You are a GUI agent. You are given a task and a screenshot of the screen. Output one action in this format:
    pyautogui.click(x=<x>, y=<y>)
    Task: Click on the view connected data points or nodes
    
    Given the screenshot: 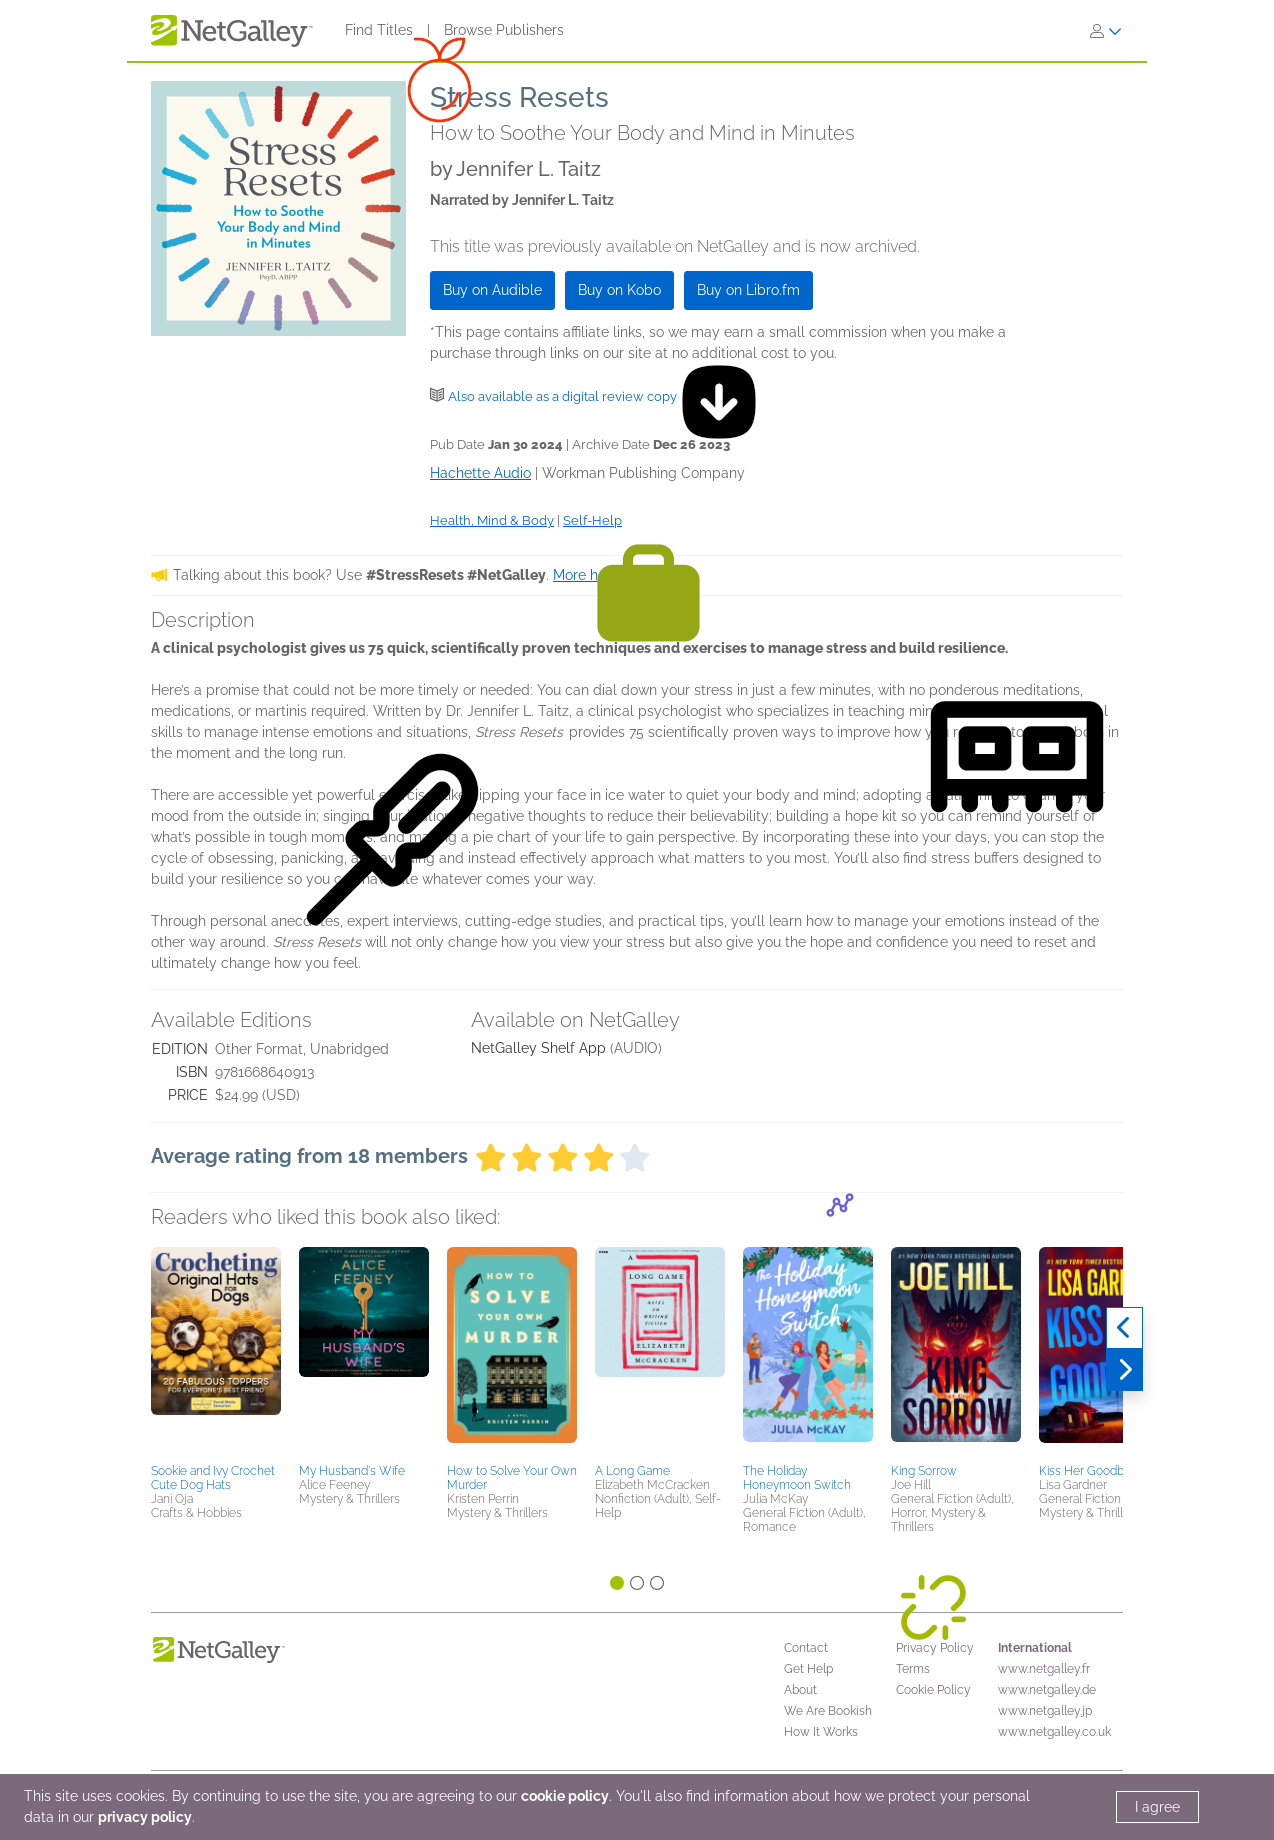 What is the action you would take?
    pyautogui.click(x=840, y=1205)
    